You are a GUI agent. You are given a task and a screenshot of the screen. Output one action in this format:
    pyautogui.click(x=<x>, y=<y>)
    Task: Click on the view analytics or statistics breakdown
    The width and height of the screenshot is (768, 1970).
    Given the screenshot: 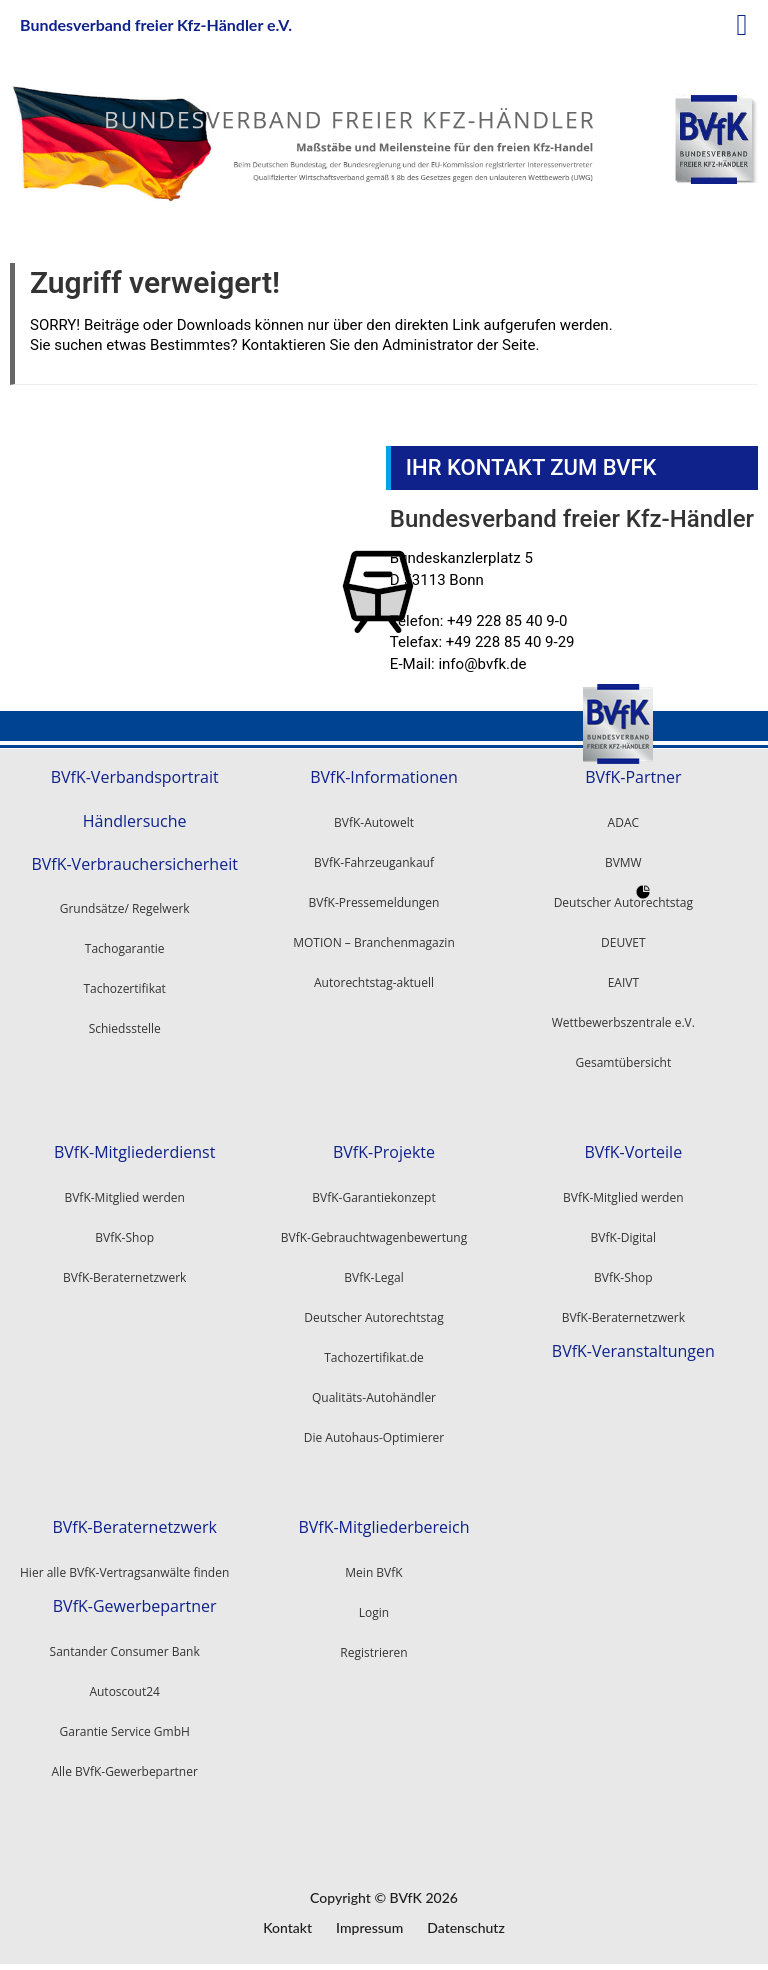 What is the action you would take?
    pyautogui.click(x=643, y=892)
    